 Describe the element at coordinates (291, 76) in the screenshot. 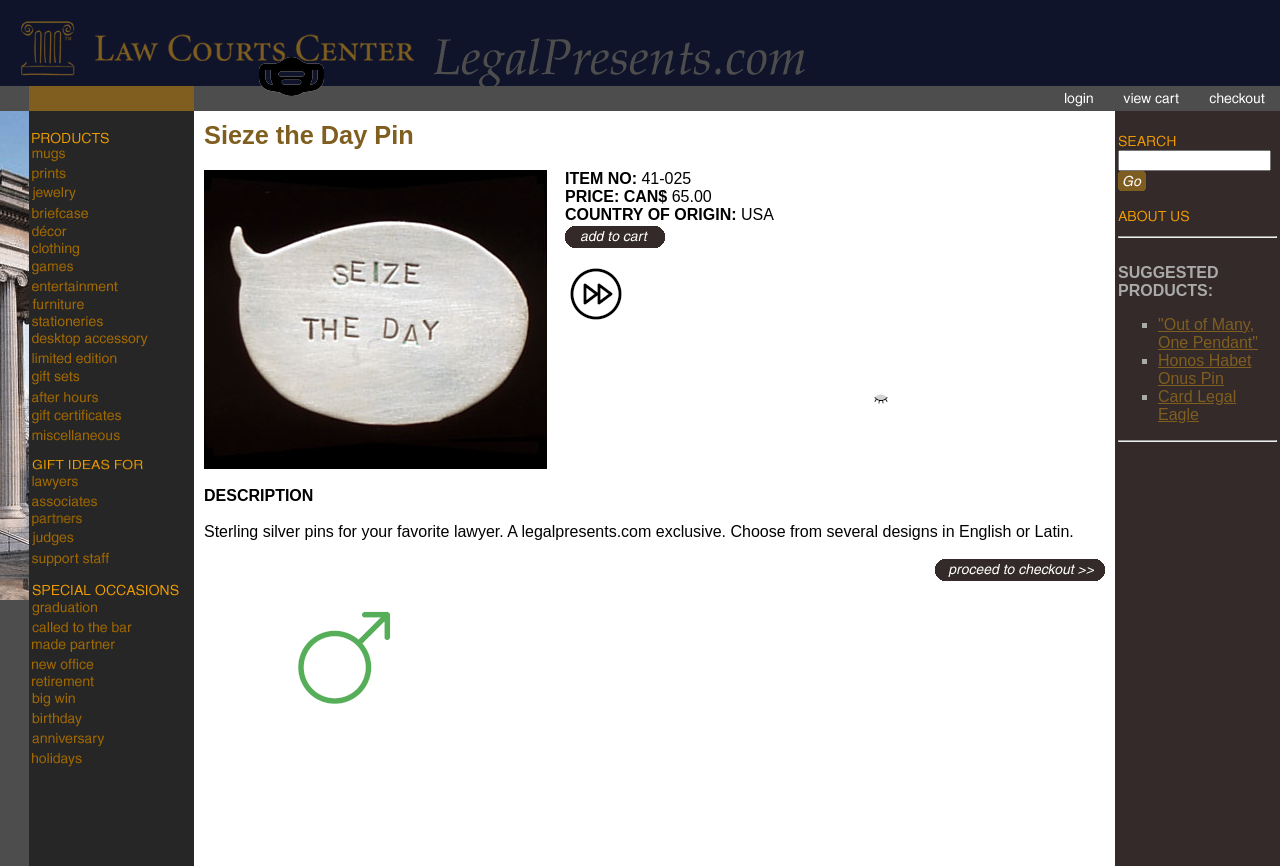

I see `indicates face mask required` at that location.